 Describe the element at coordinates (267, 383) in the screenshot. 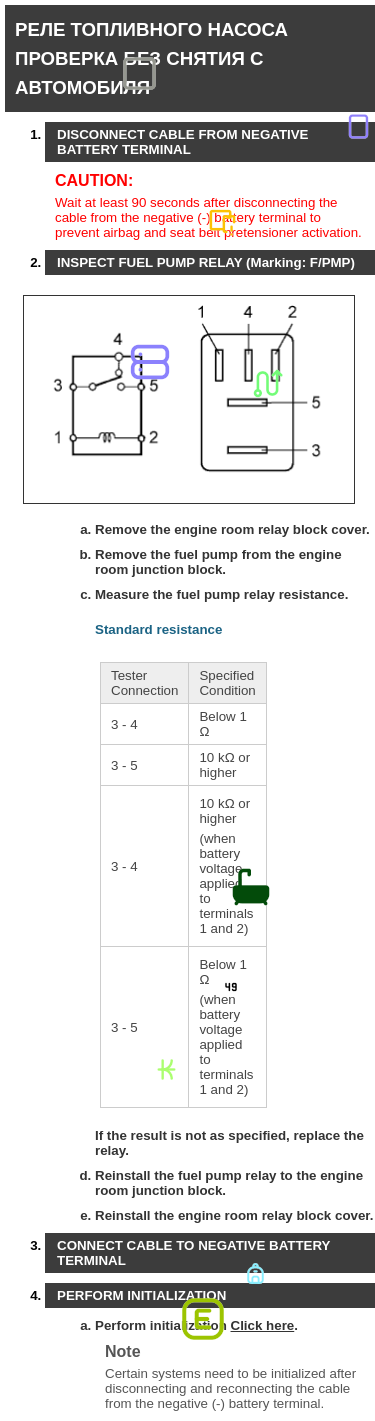

I see `s-turn or winding road ahead` at that location.